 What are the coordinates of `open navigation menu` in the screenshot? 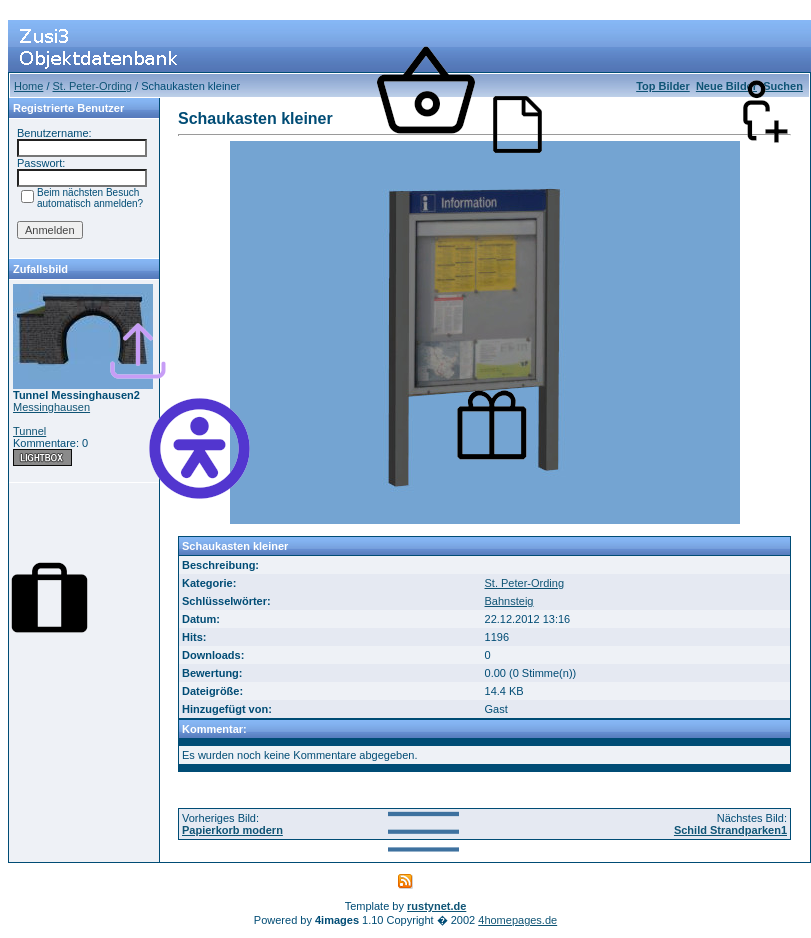 It's located at (423, 829).